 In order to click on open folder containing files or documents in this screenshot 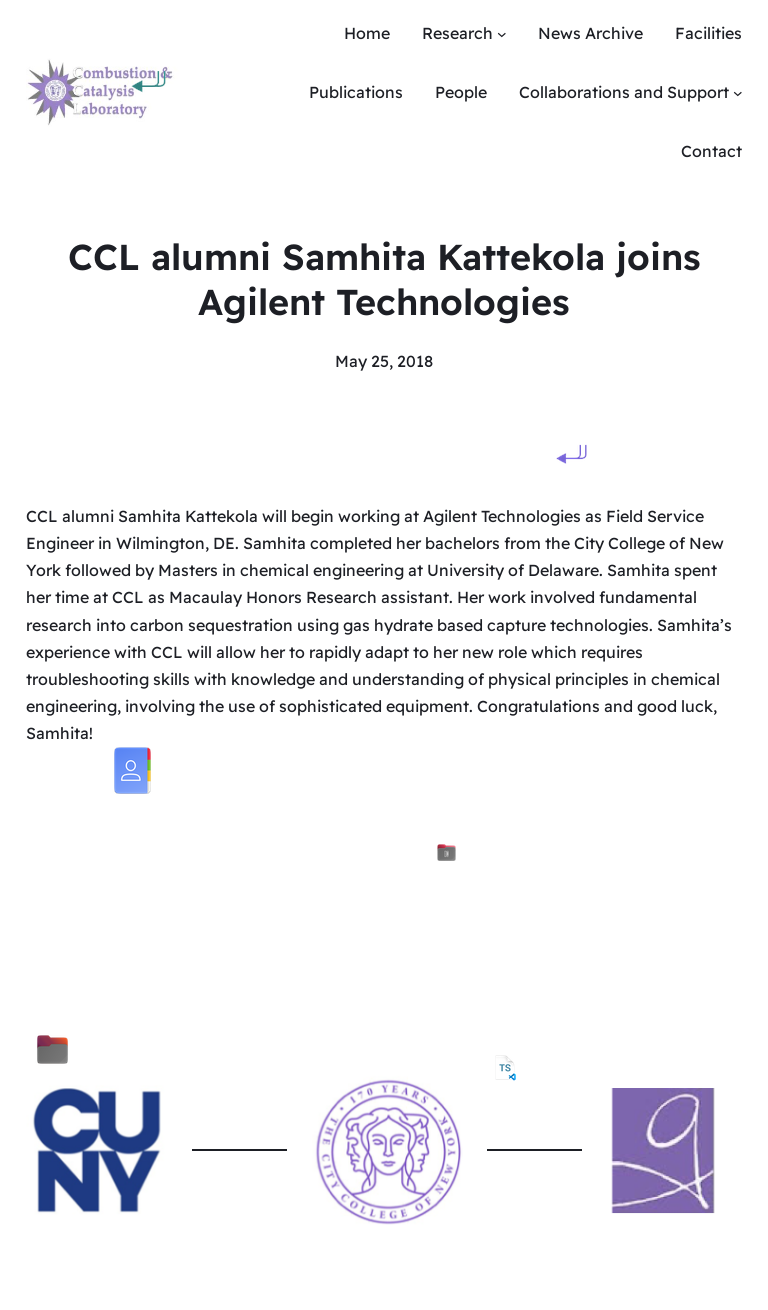, I will do `click(52, 1049)`.